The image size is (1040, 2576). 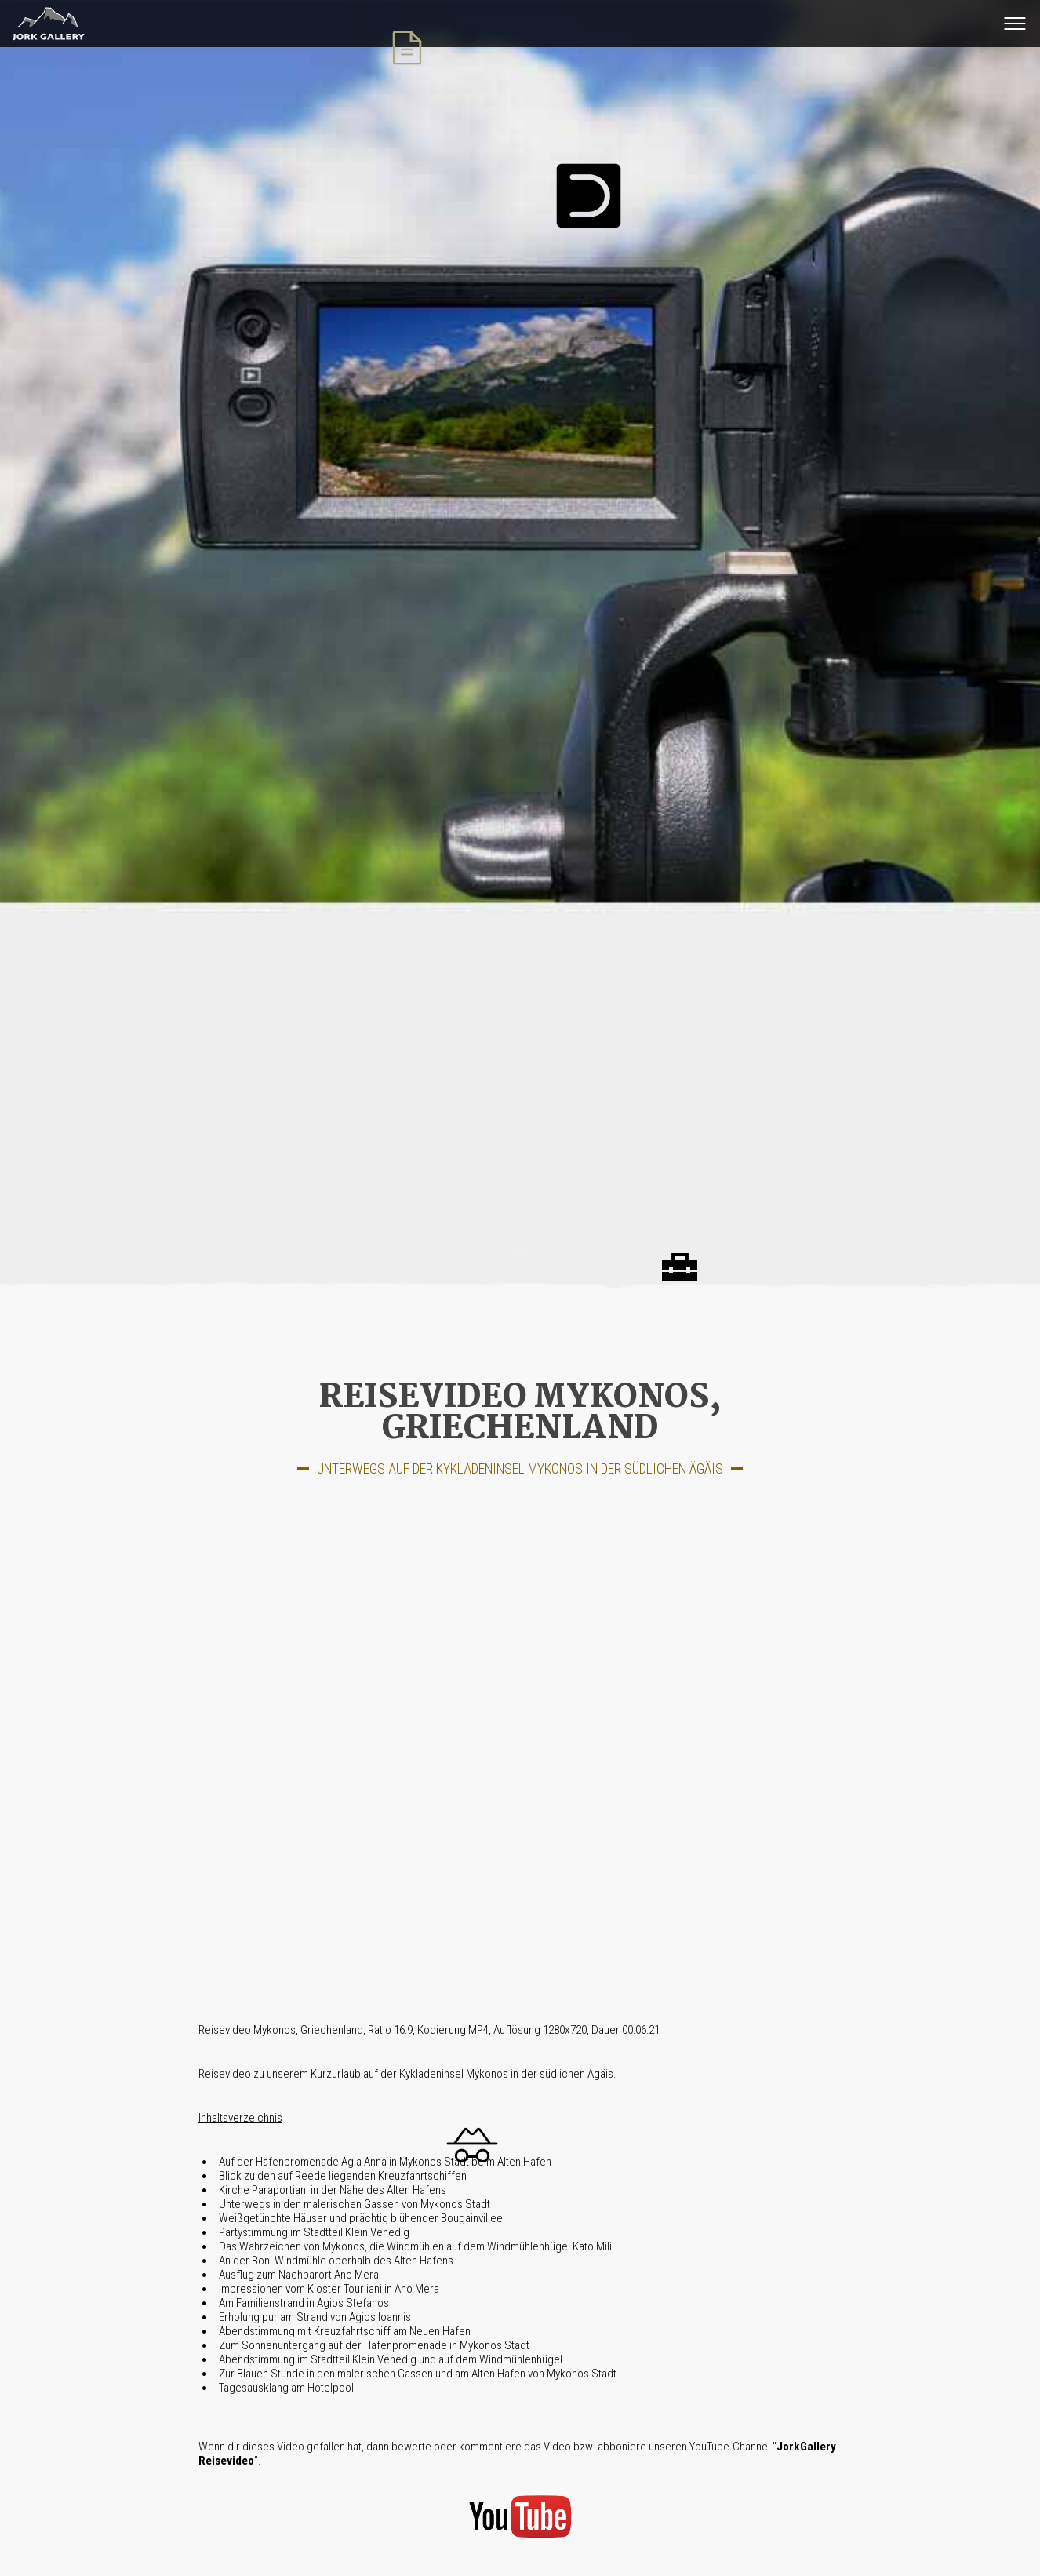 What do you see at coordinates (472, 2145) in the screenshot?
I see `enable incognito or private browsing mode` at bounding box center [472, 2145].